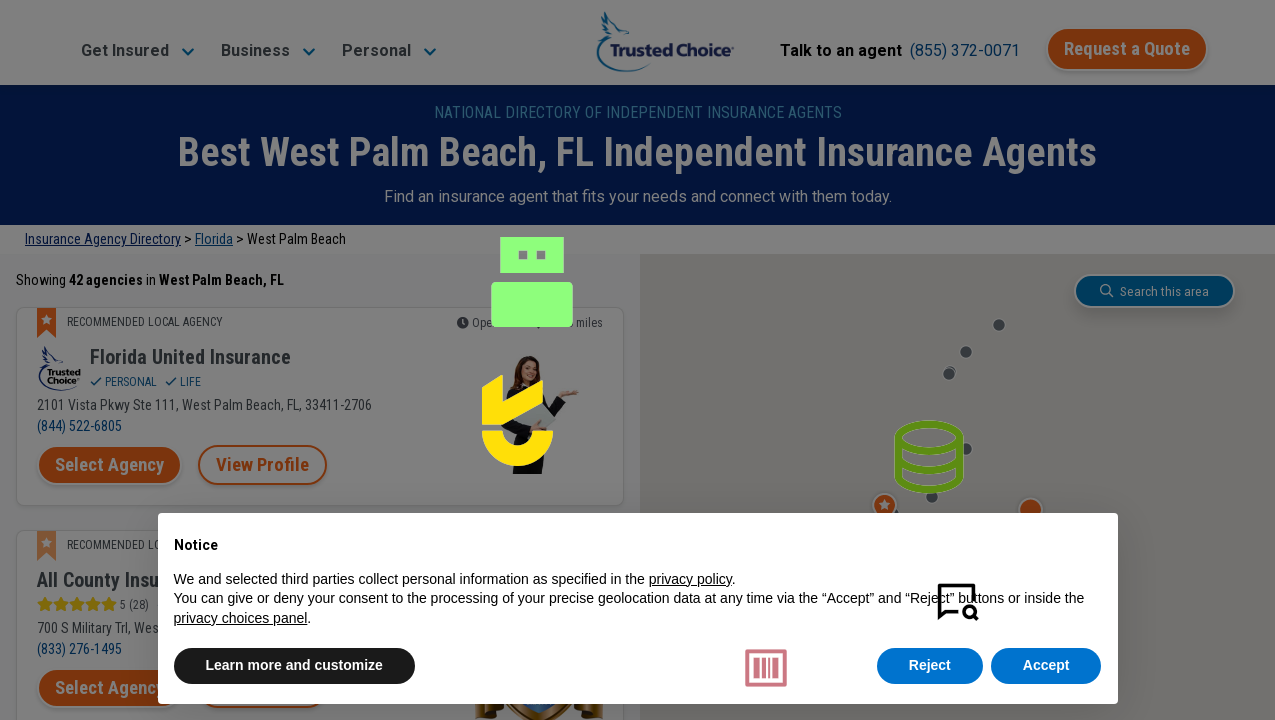  What do you see at coordinates (929, 455) in the screenshot?
I see `access database storage` at bounding box center [929, 455].